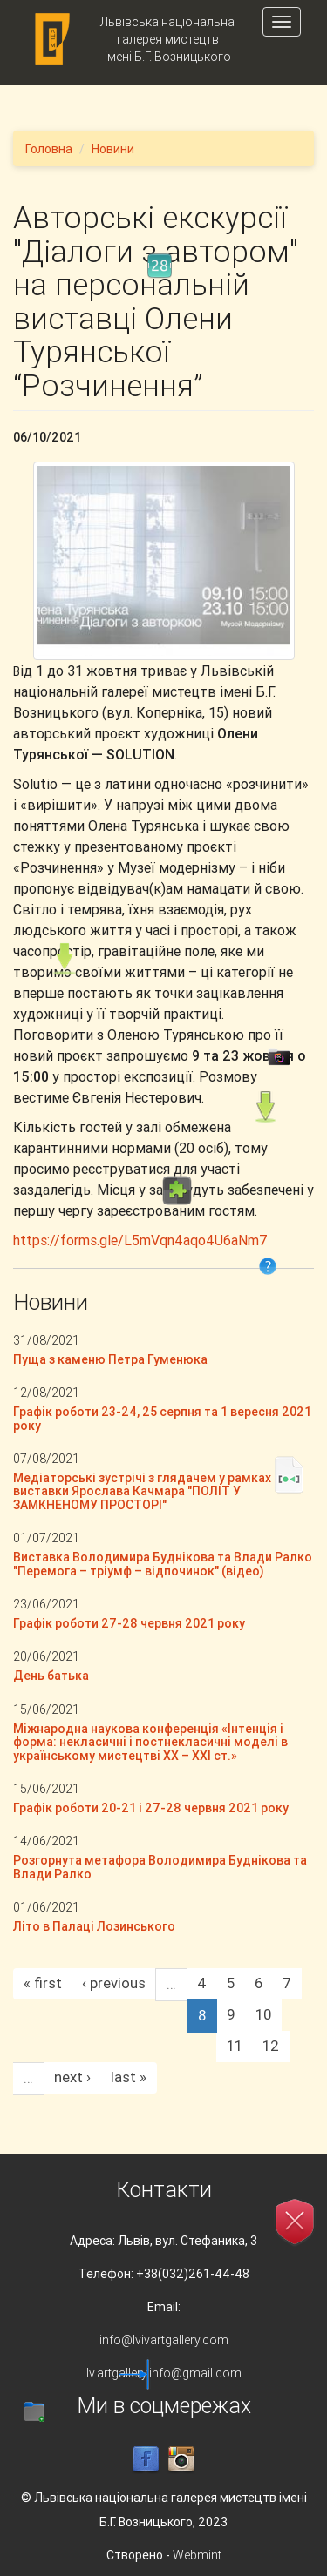 The image size is (327, 2576). What do you see at coordinates (265, 1107) in the screenshot?
I see `save the current file` at bounding box center [265, 1107].